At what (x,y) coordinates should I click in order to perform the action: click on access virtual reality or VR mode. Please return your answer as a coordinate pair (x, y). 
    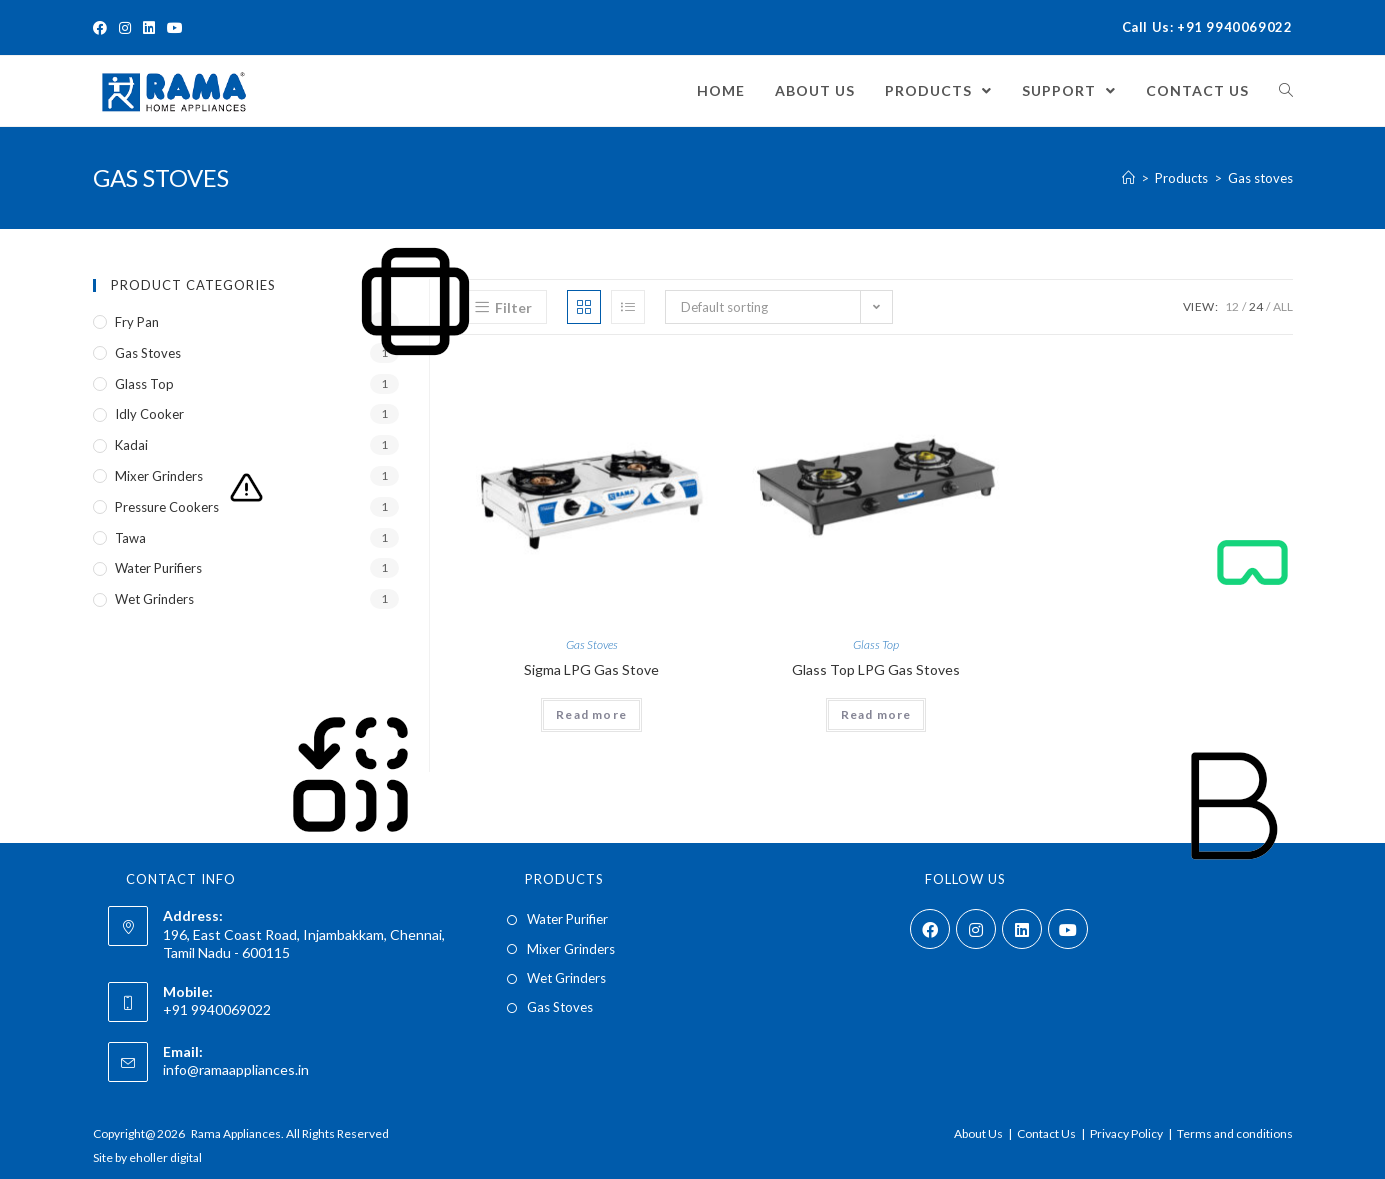
    Looking at the image, I should click on (1252, 562).